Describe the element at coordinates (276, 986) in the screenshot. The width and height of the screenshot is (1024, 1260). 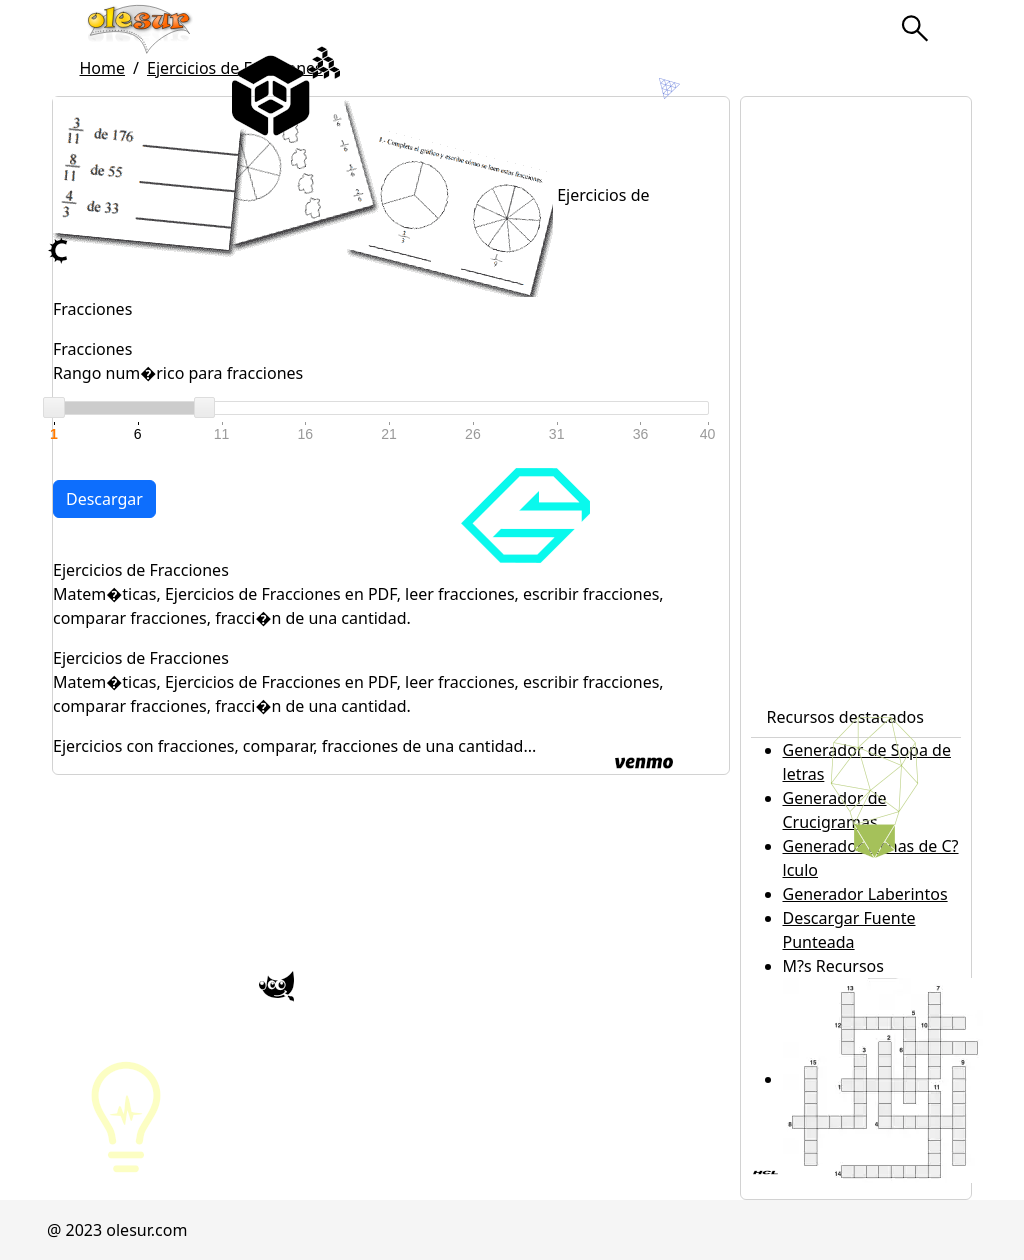
I see `open GIMP image editor` at that location.